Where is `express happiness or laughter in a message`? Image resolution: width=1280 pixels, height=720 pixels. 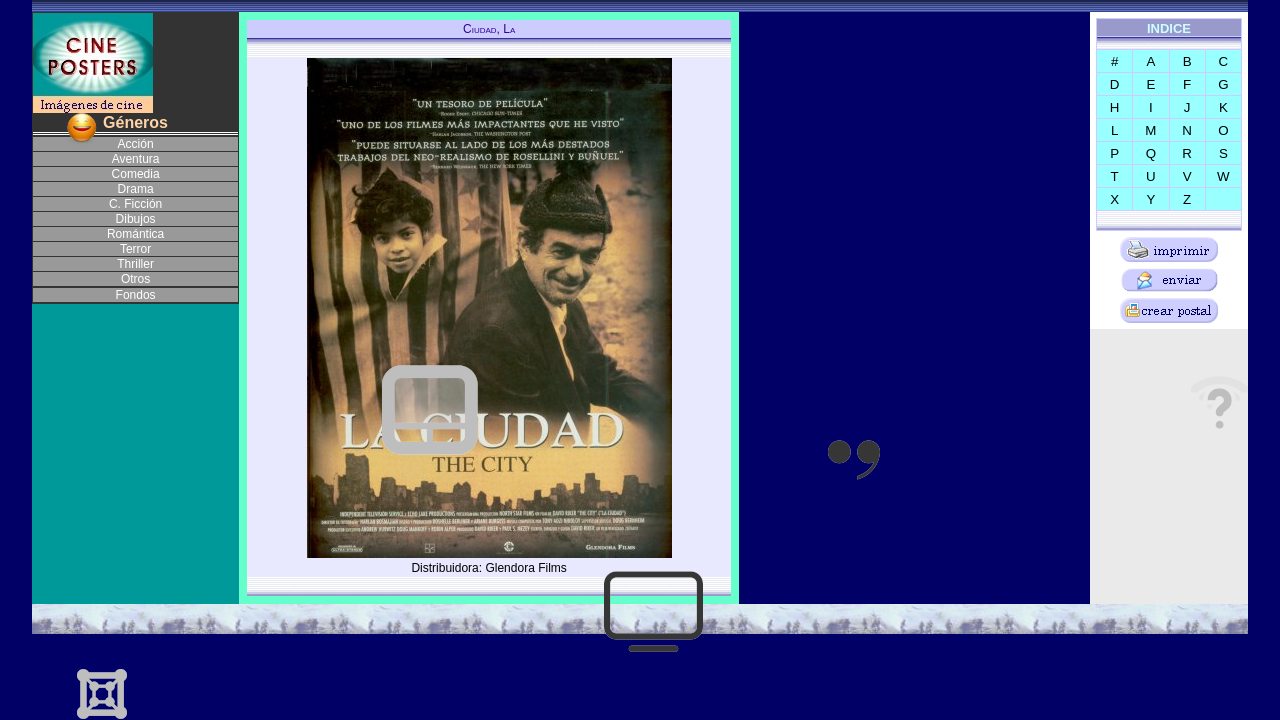
express happiness or laughter in a message is located at coordinates (82, 129).